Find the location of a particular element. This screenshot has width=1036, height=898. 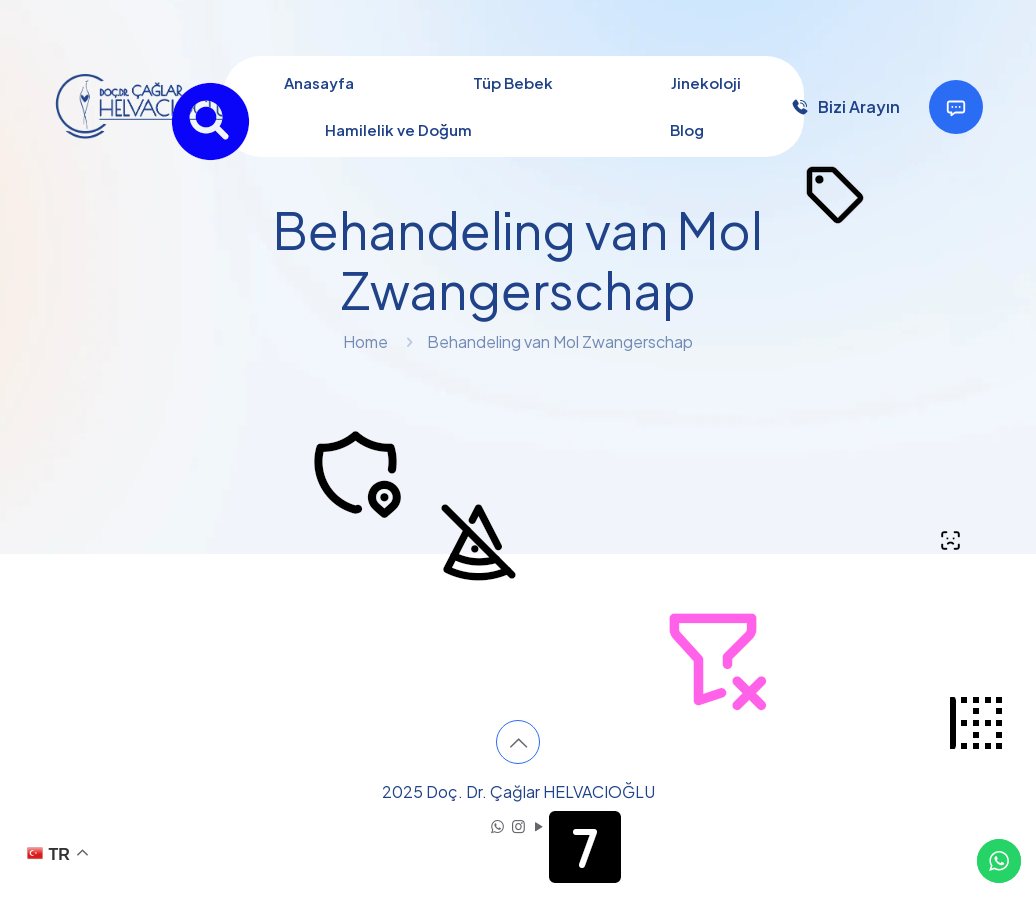

face id authentication failed is located at coordinates (950, 540).